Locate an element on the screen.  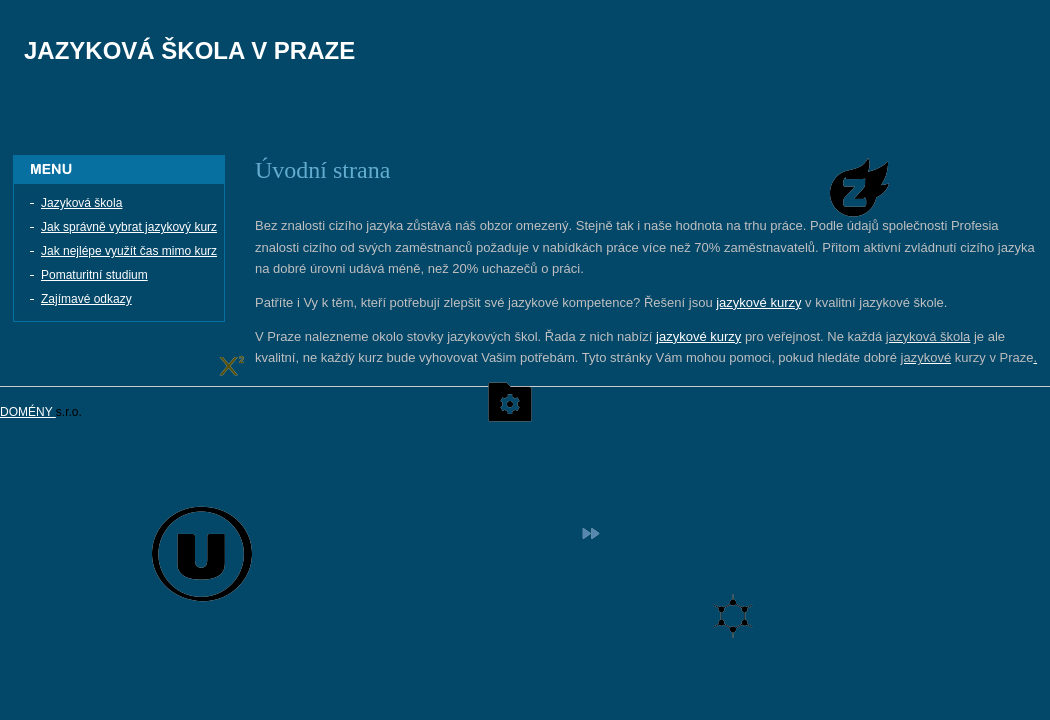
magasins u brand logo is located at coordinates (202, 554).